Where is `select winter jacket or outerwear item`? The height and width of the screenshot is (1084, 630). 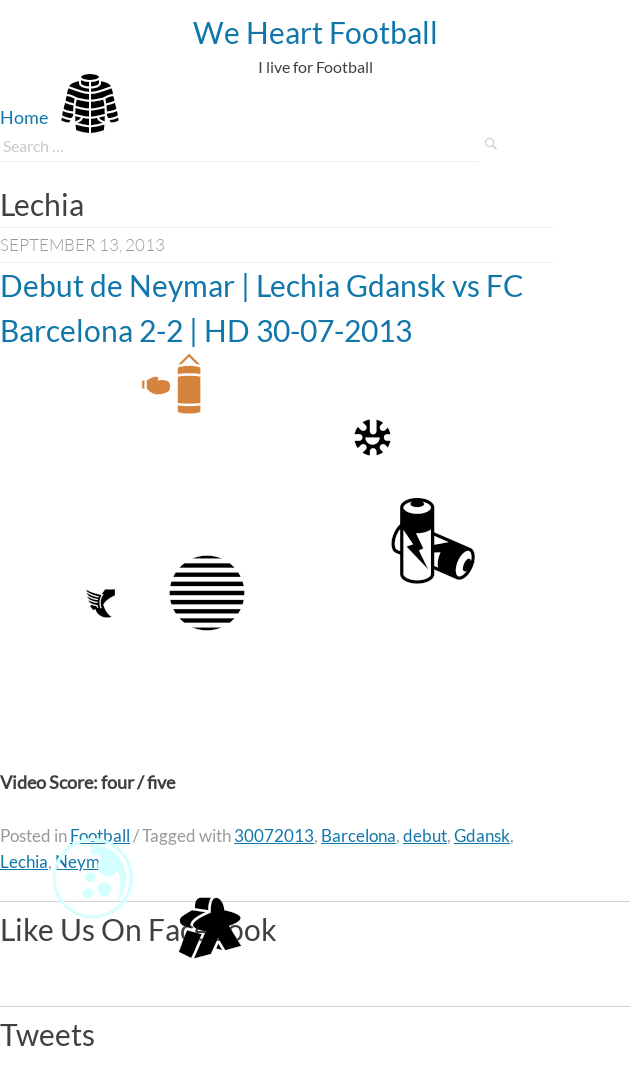
select winter jacket or outerwear item is located at coordinates (90, 103).